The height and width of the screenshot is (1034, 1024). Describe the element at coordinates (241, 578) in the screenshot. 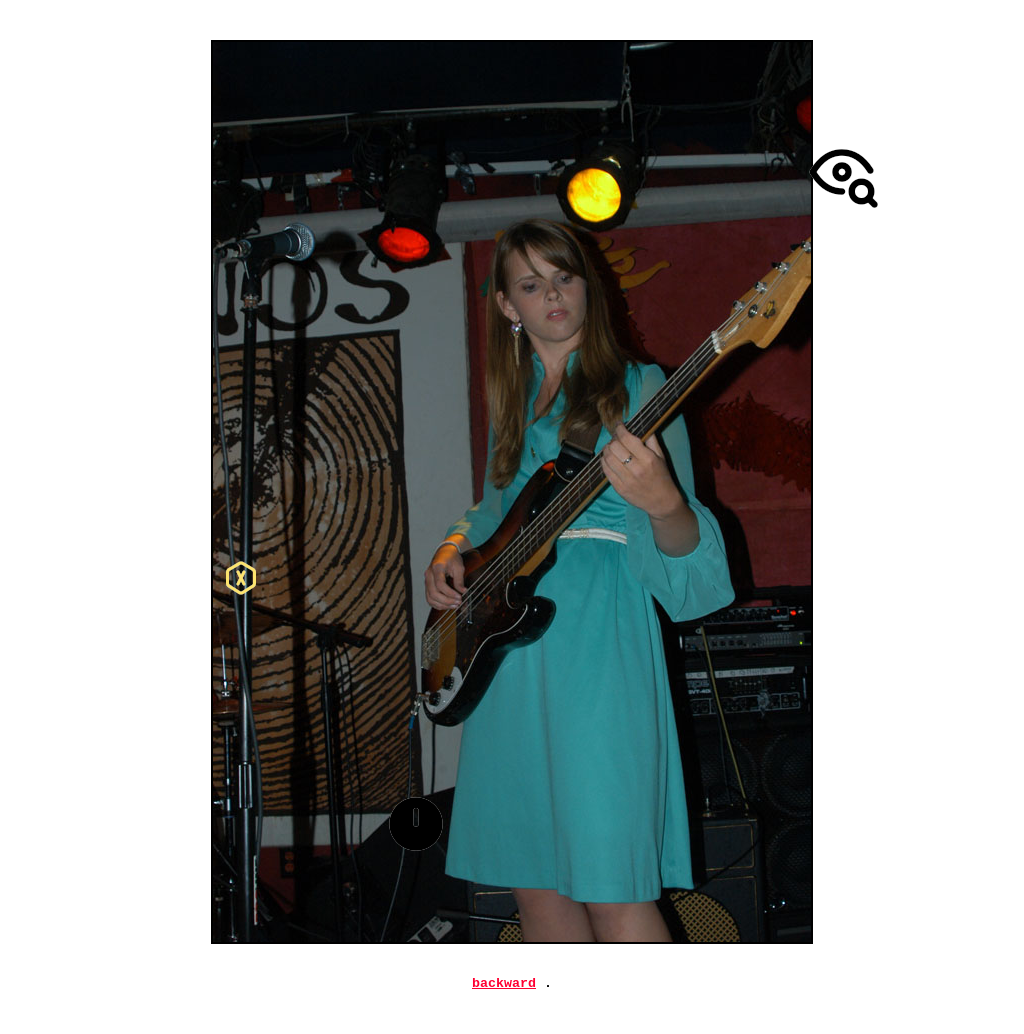

I see `close or cancel action` at that location.